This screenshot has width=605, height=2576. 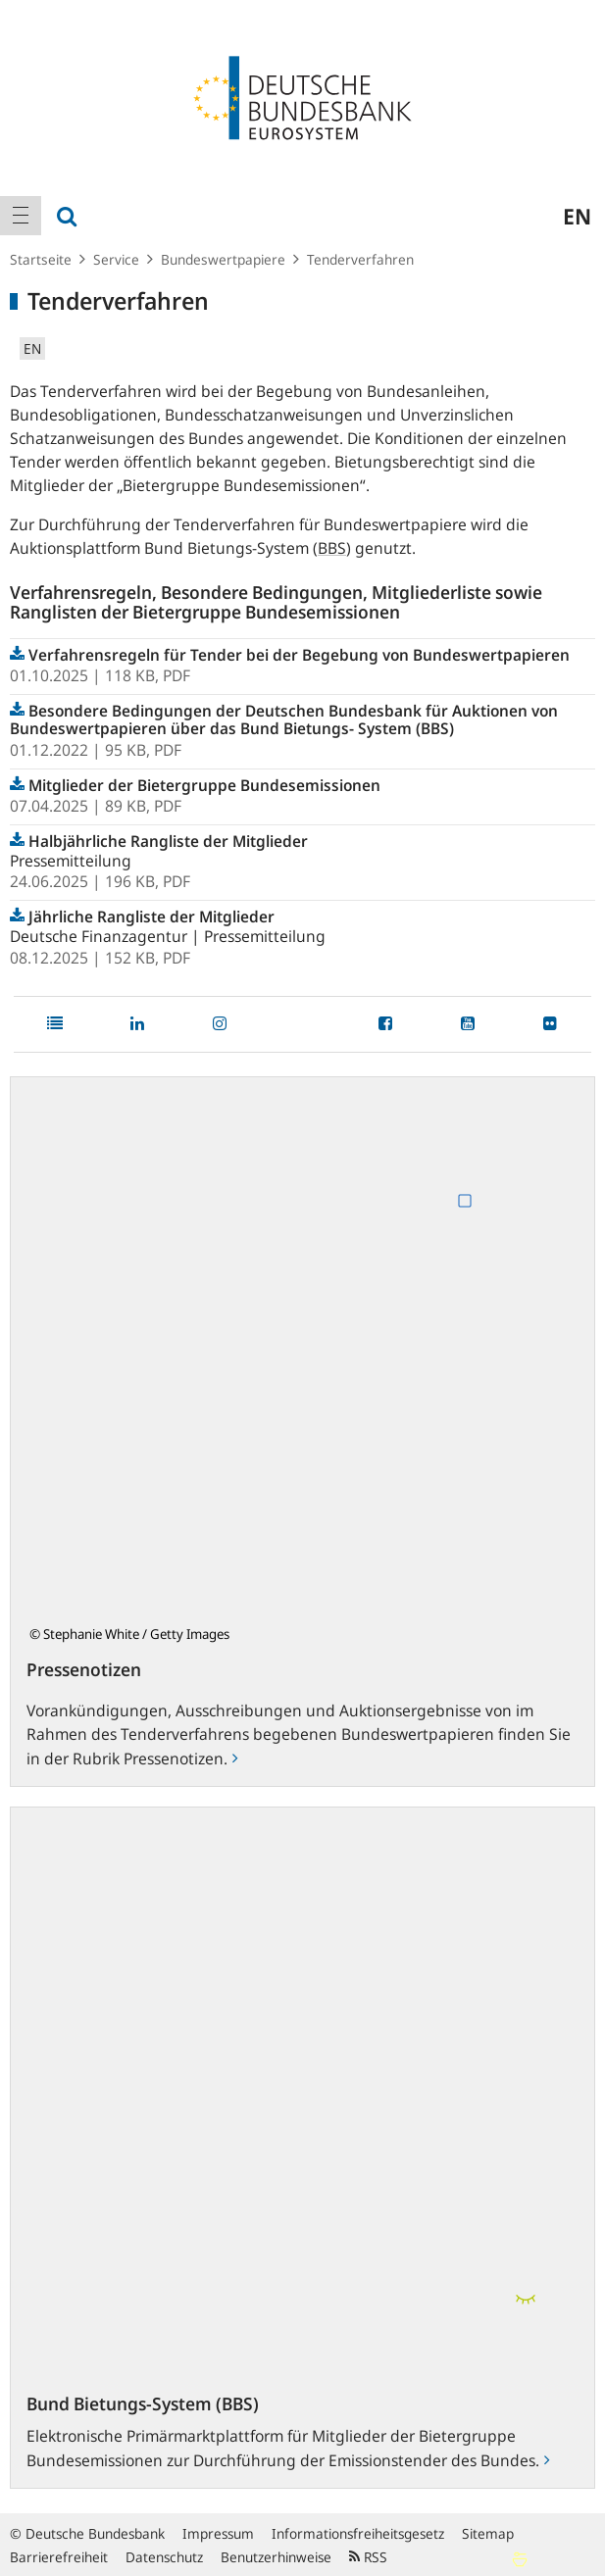 I want to click on access food or recipe features, so click(x=520, y=2559).